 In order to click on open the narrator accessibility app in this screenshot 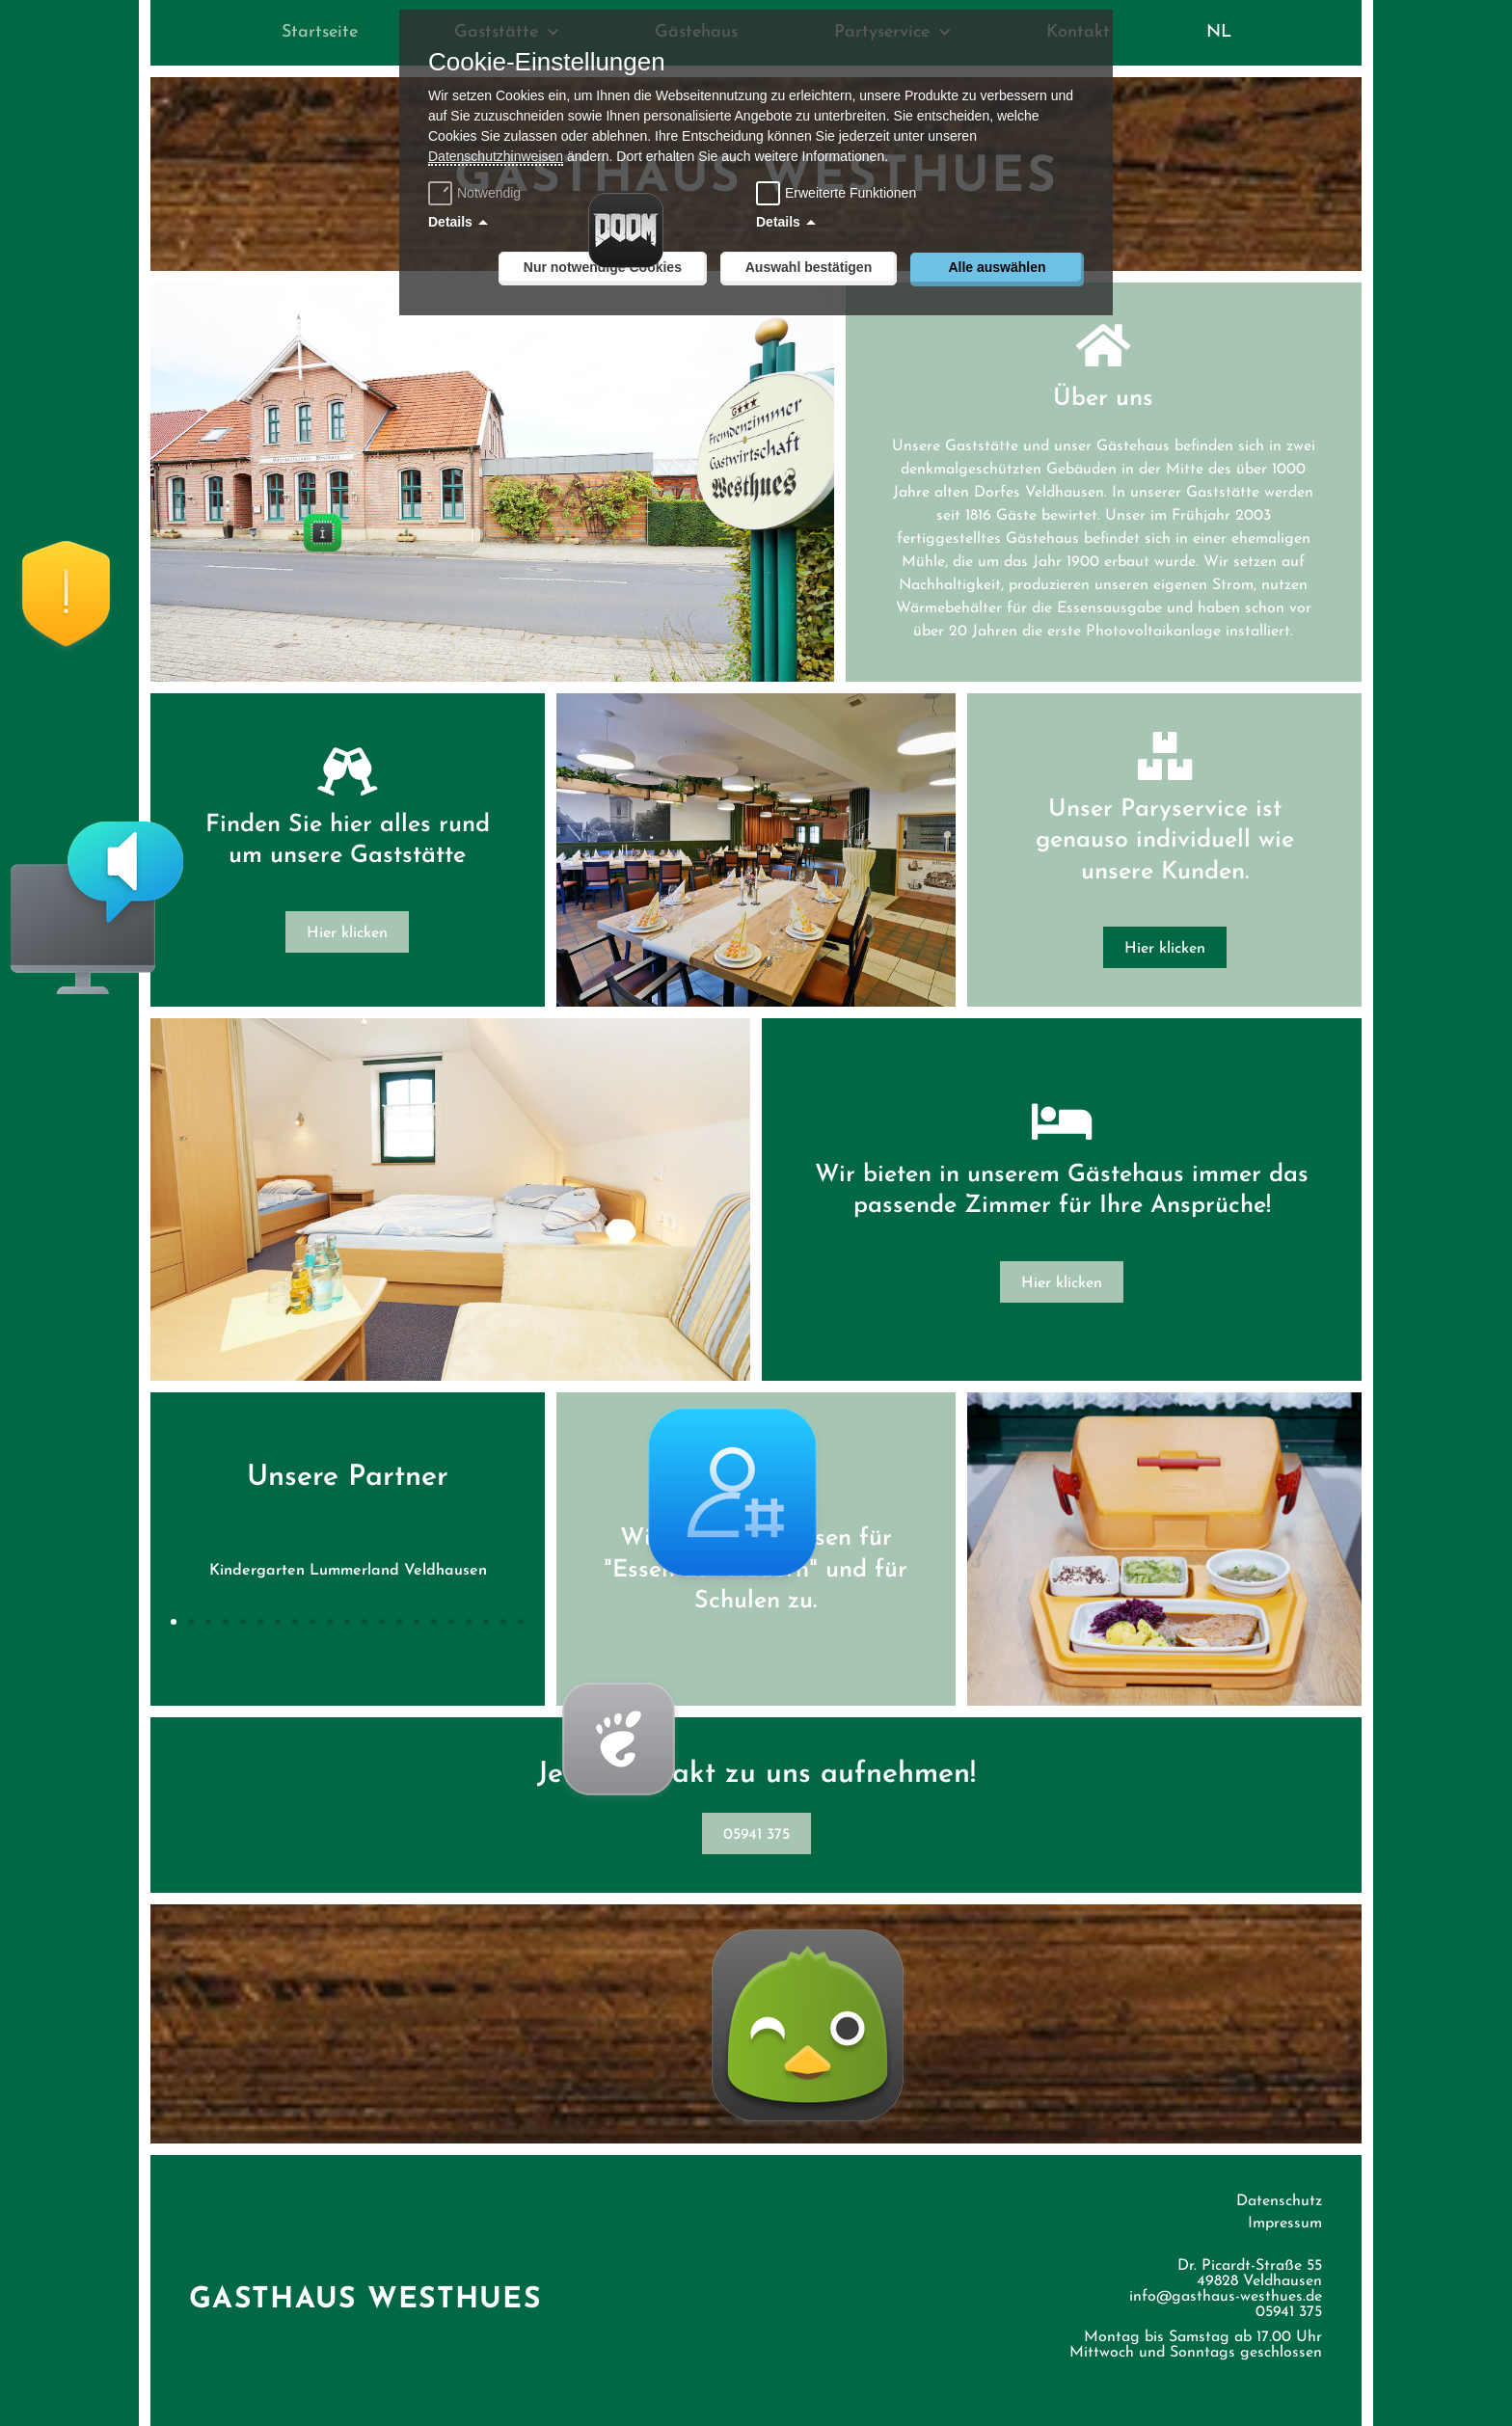, I will do `click(96, 907)`.